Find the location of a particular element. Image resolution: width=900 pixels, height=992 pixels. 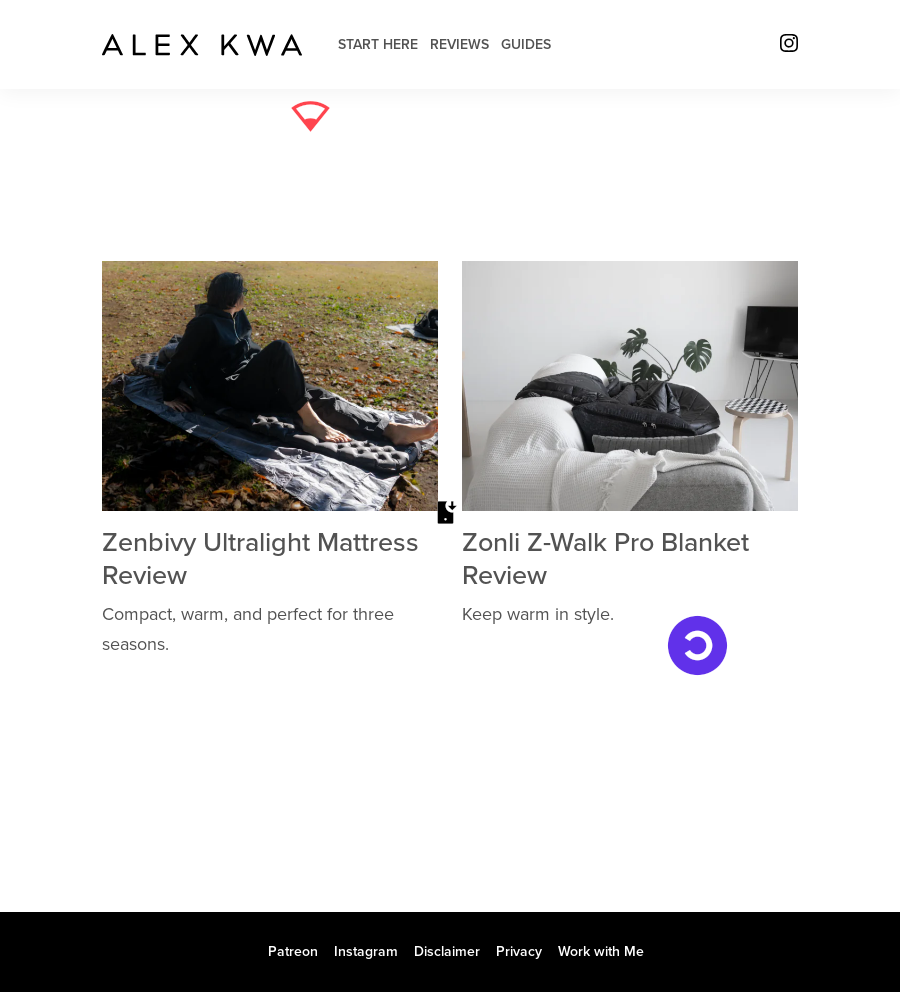

download app to mobile device is located at coordinates (445, 512).